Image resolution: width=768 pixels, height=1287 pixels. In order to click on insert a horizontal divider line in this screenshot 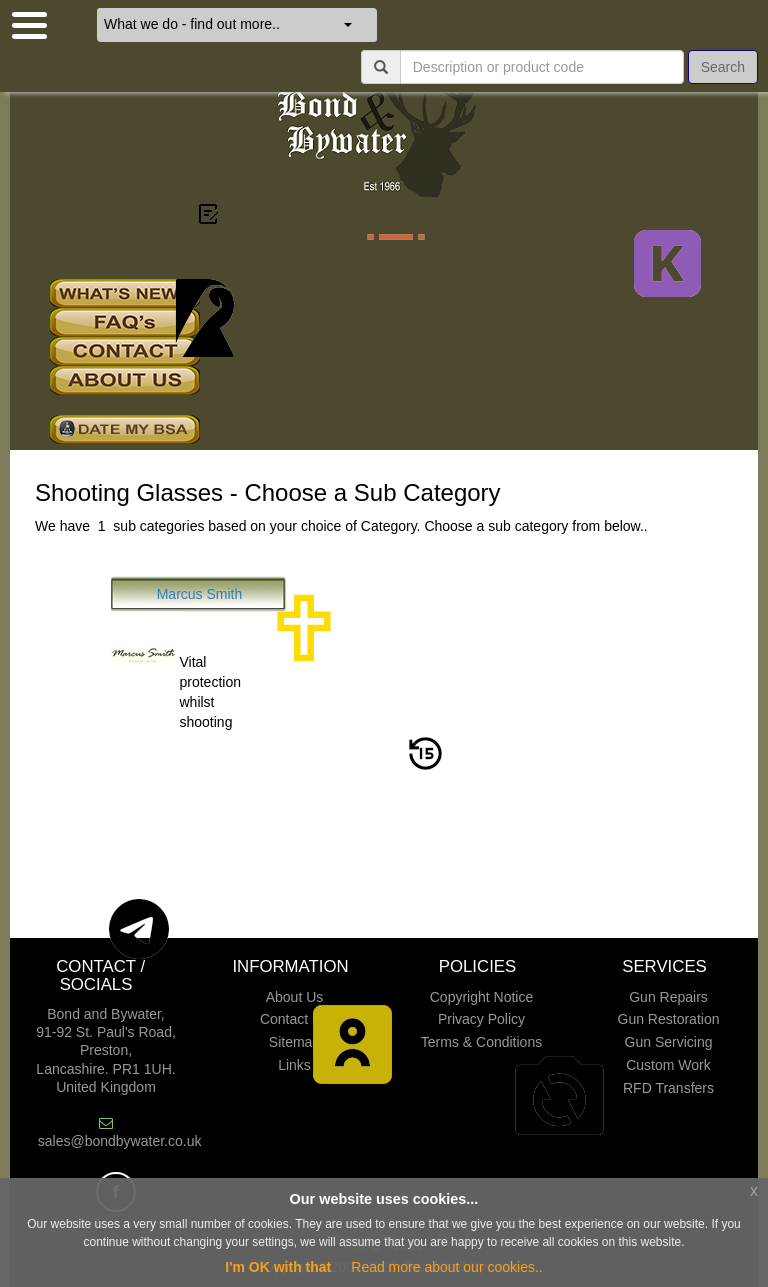, I will do `click(396, 237)`.